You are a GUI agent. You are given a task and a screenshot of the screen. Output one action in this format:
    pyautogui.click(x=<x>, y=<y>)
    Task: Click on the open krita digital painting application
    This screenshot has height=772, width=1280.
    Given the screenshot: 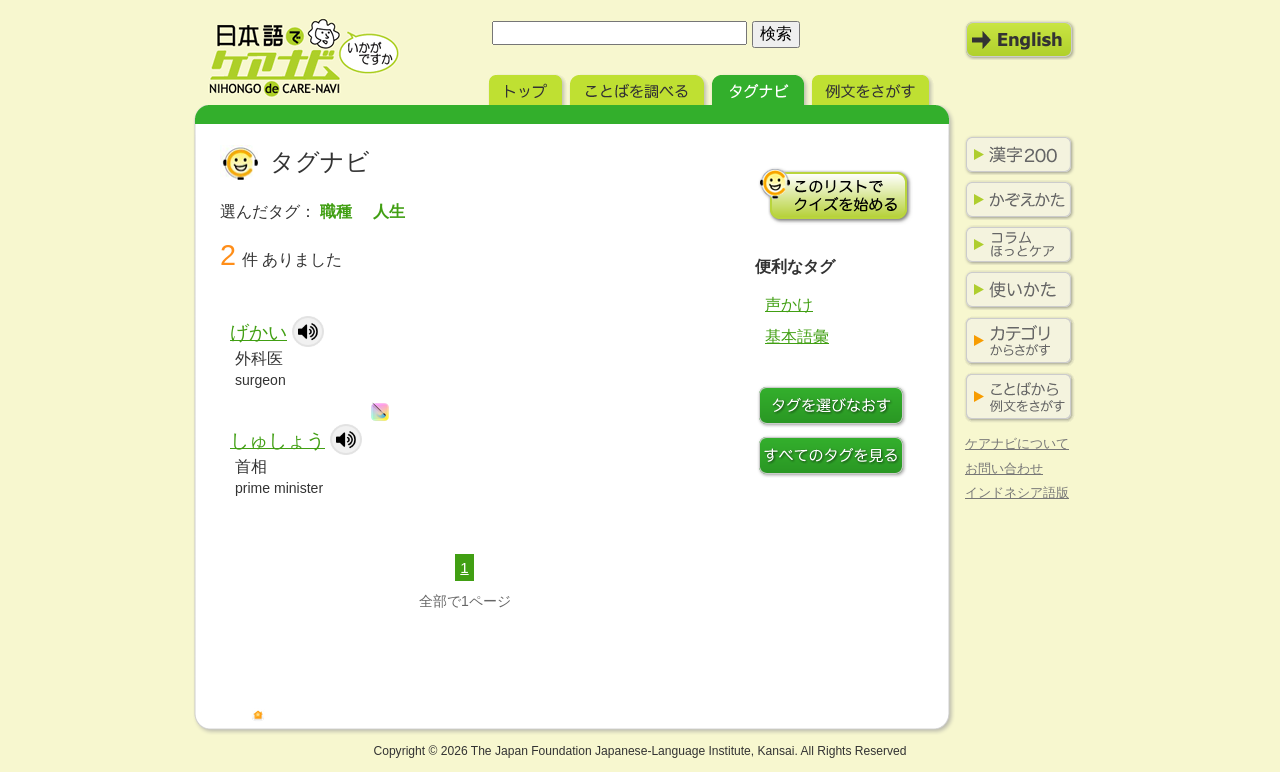 What is the action you would take?
    pyautogui.click(x=380, y=412)
    